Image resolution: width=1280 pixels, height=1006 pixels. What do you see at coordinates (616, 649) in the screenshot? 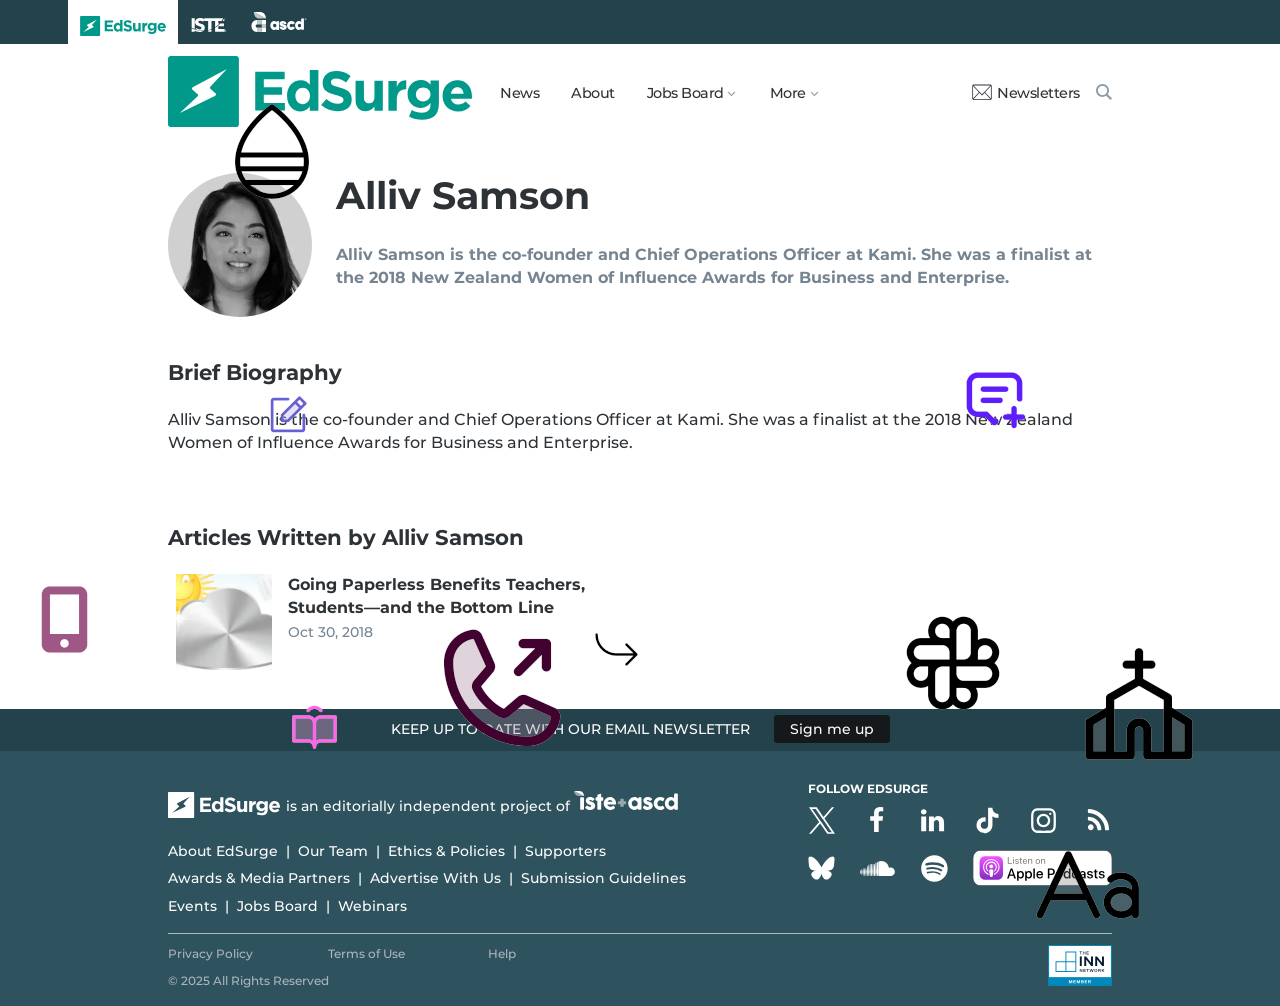
I see `reply to a message or comment` at bounding box center [616, 649].